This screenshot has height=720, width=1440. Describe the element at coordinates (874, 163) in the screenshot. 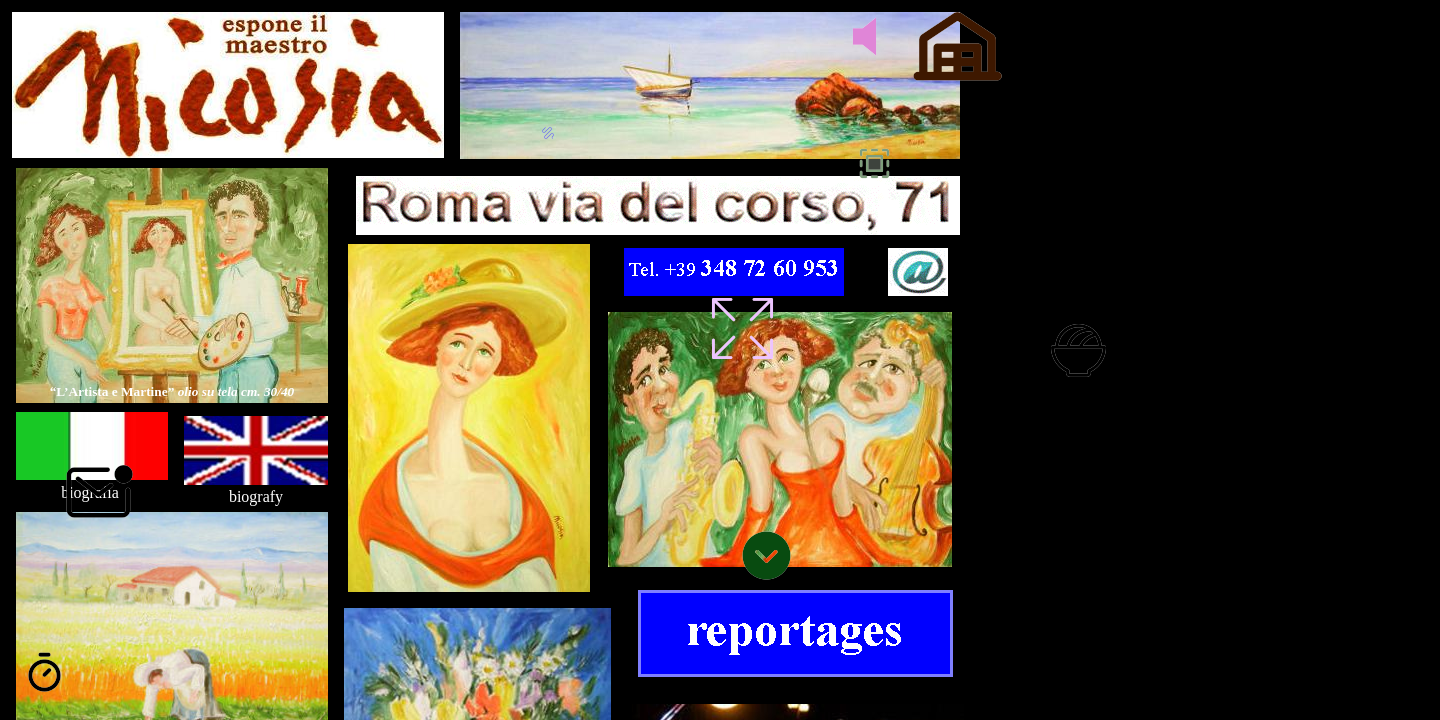

I see `select all items in the current view` at that location.